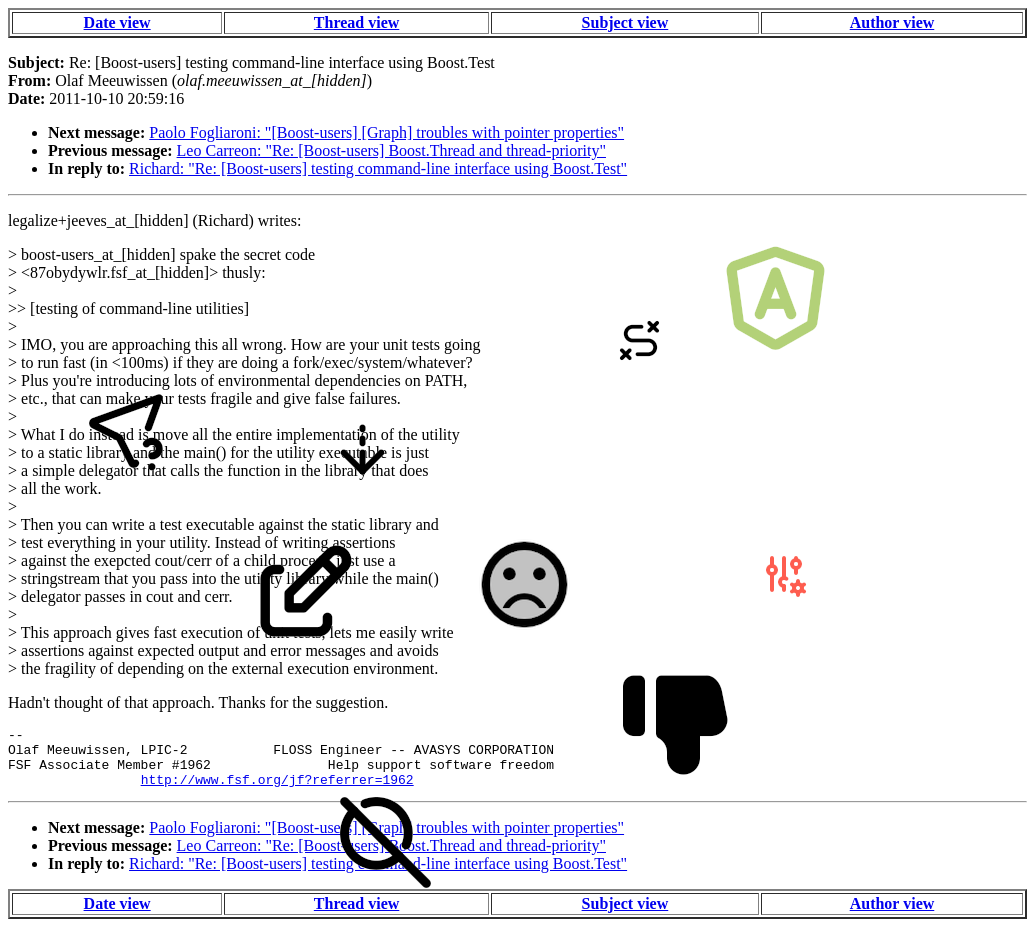 The height and width of the screenshot is (939, 1035). I want to click on cancel or remove a route, so click(639, 340).